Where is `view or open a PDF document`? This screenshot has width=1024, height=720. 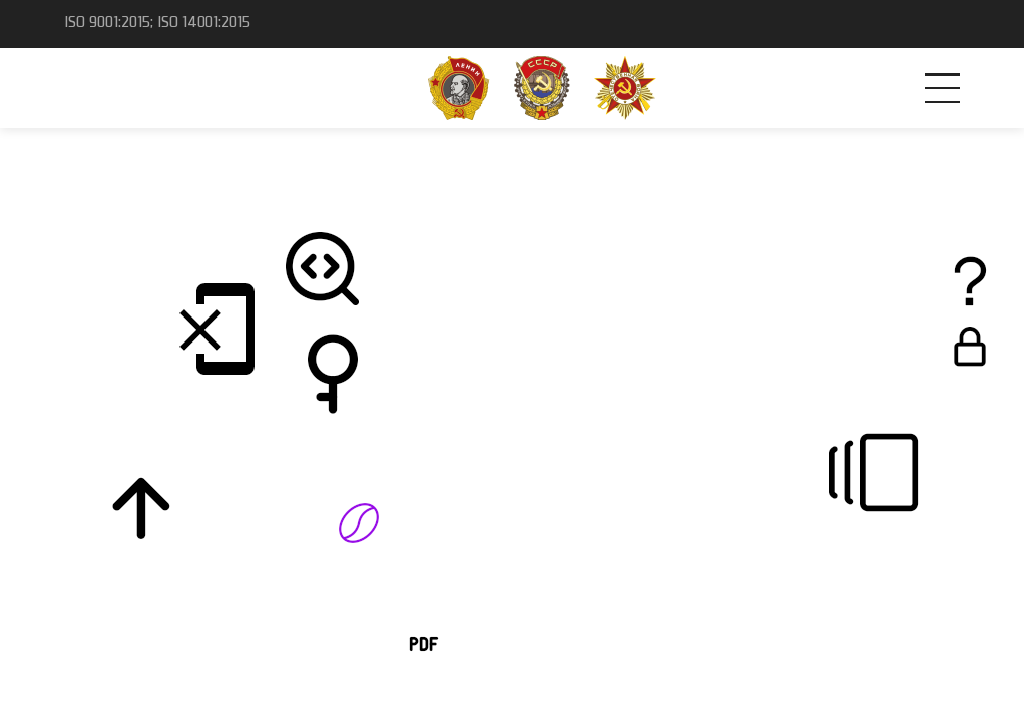
view or open a PDF document is located at coordinates (424, 644).